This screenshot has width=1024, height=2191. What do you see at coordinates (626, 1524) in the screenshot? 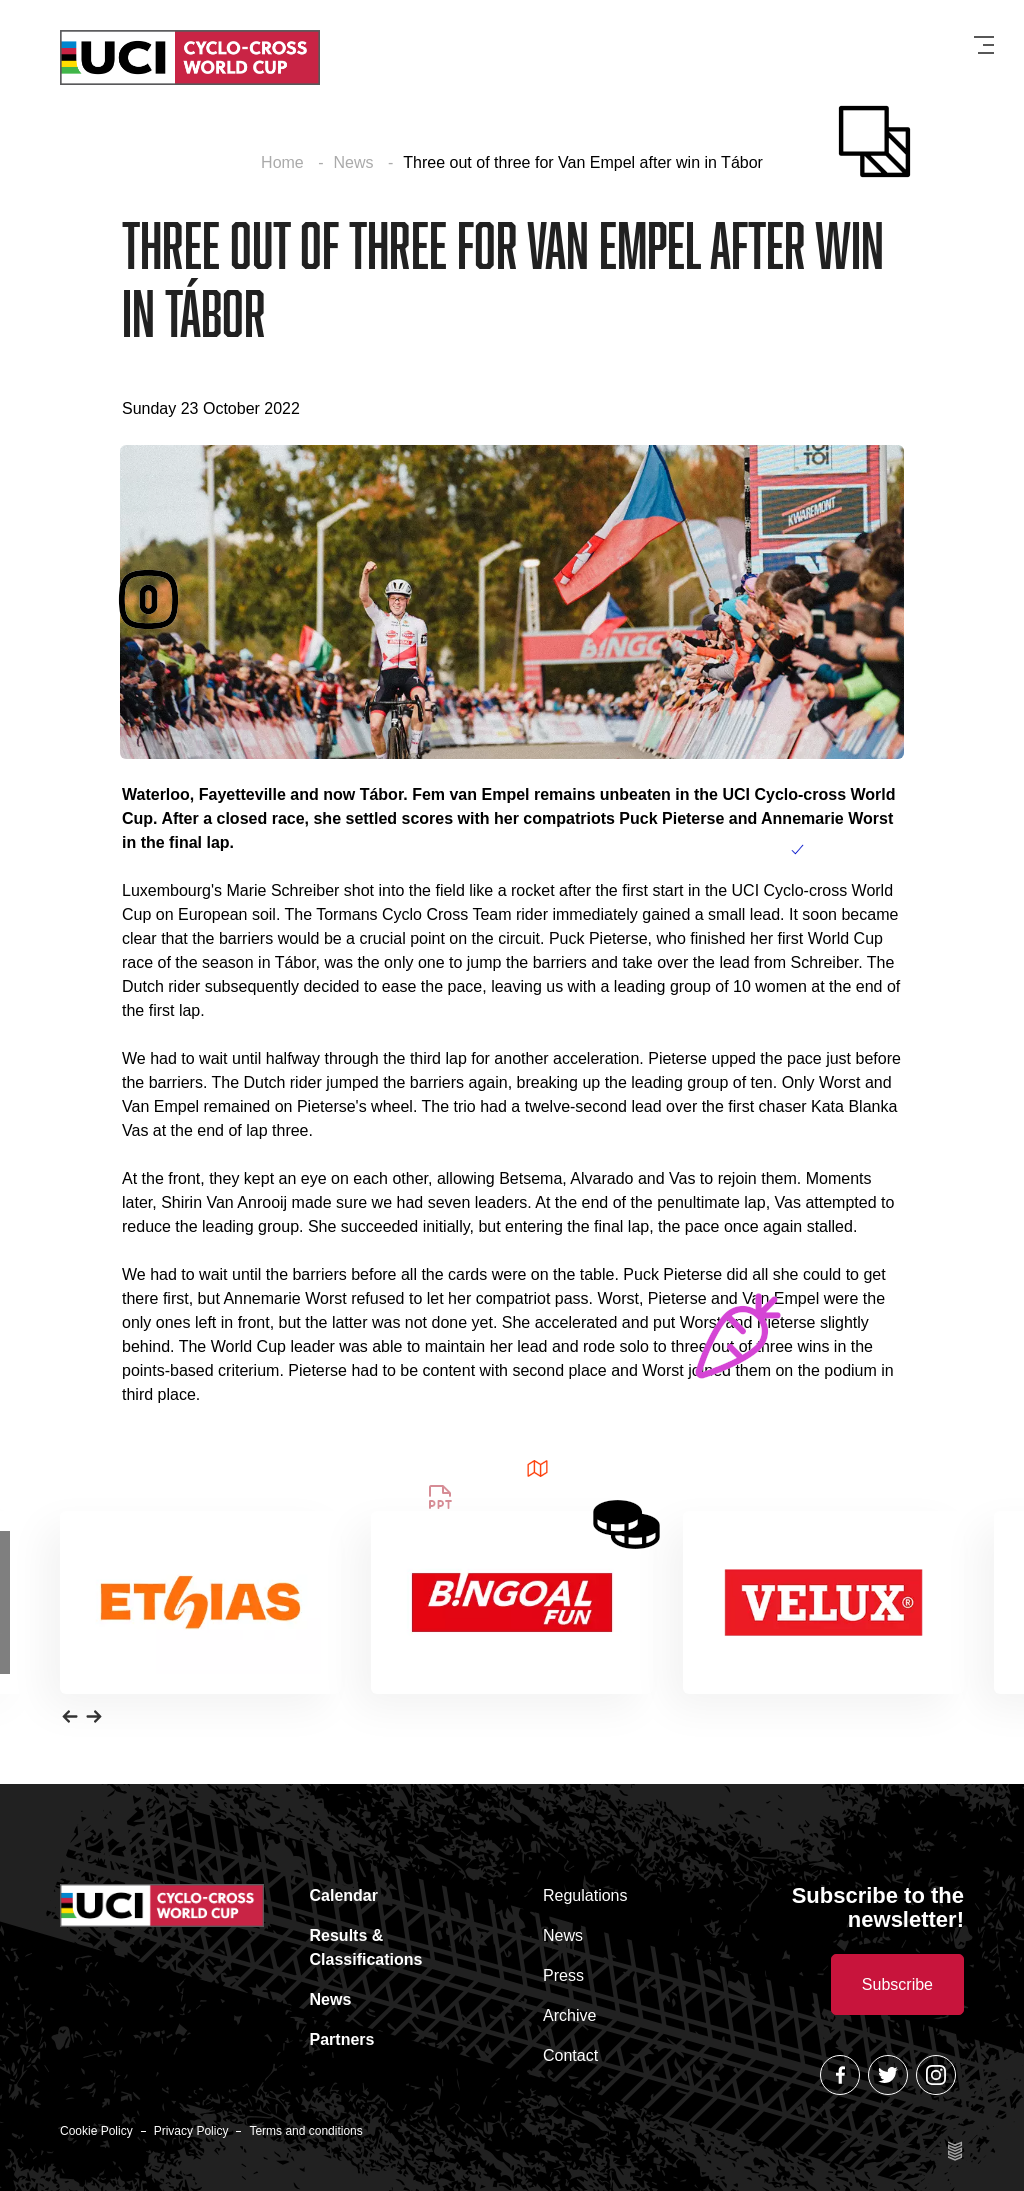
I see `view your coin balance or currency` at bounding box center [626, 1524].